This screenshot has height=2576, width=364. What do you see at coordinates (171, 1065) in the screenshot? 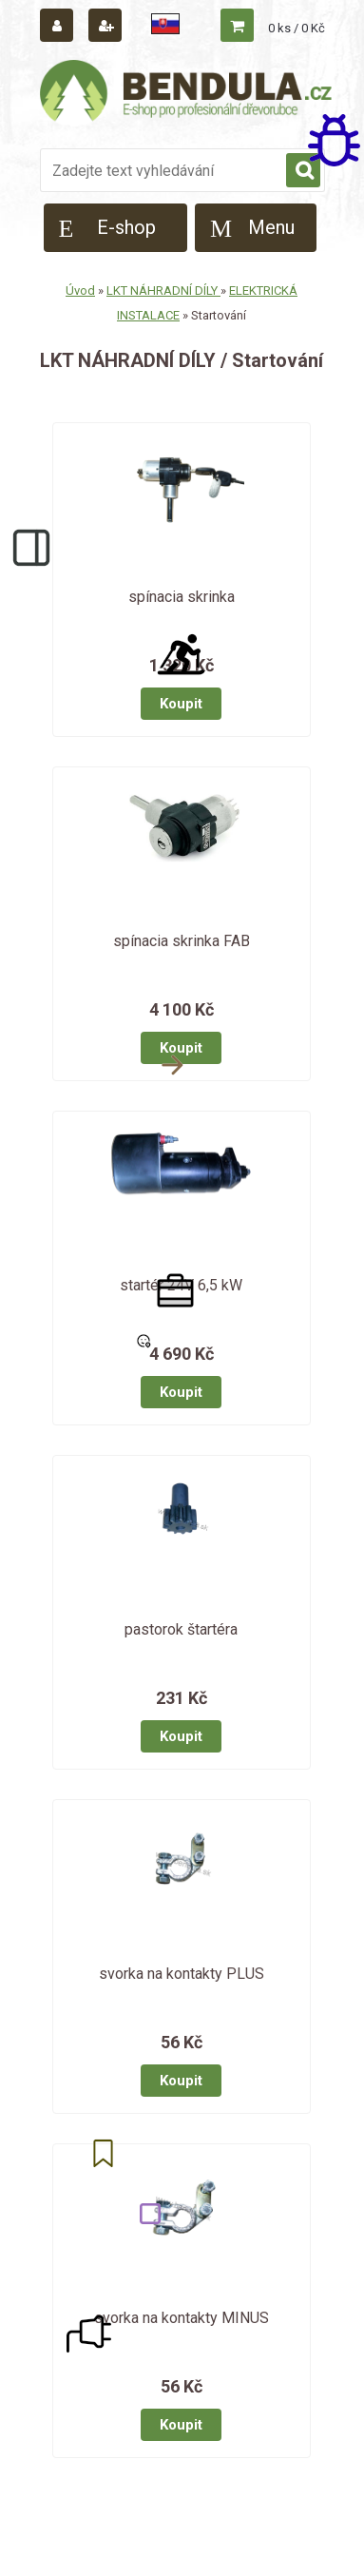
I see `navigate to the next item or page` at bounding box center [171, 1065].